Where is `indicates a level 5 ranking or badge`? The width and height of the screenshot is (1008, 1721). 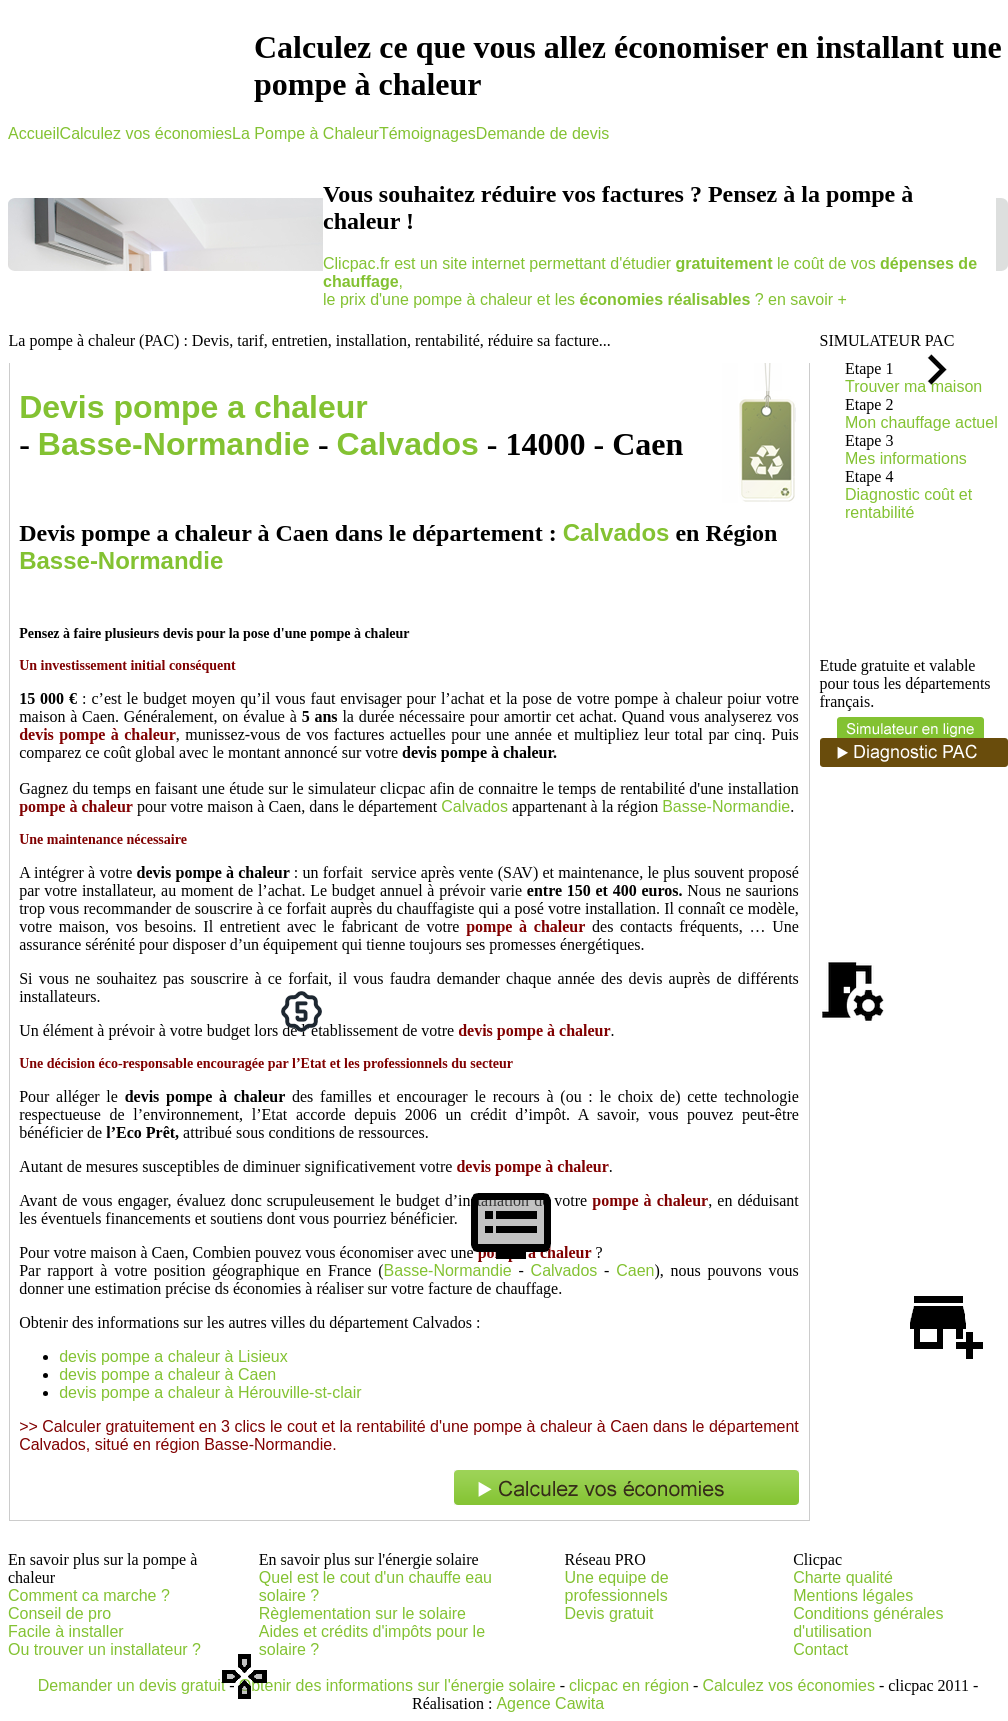 indicates a level 5 ranking or badge is located at coordinates (301, 1011).